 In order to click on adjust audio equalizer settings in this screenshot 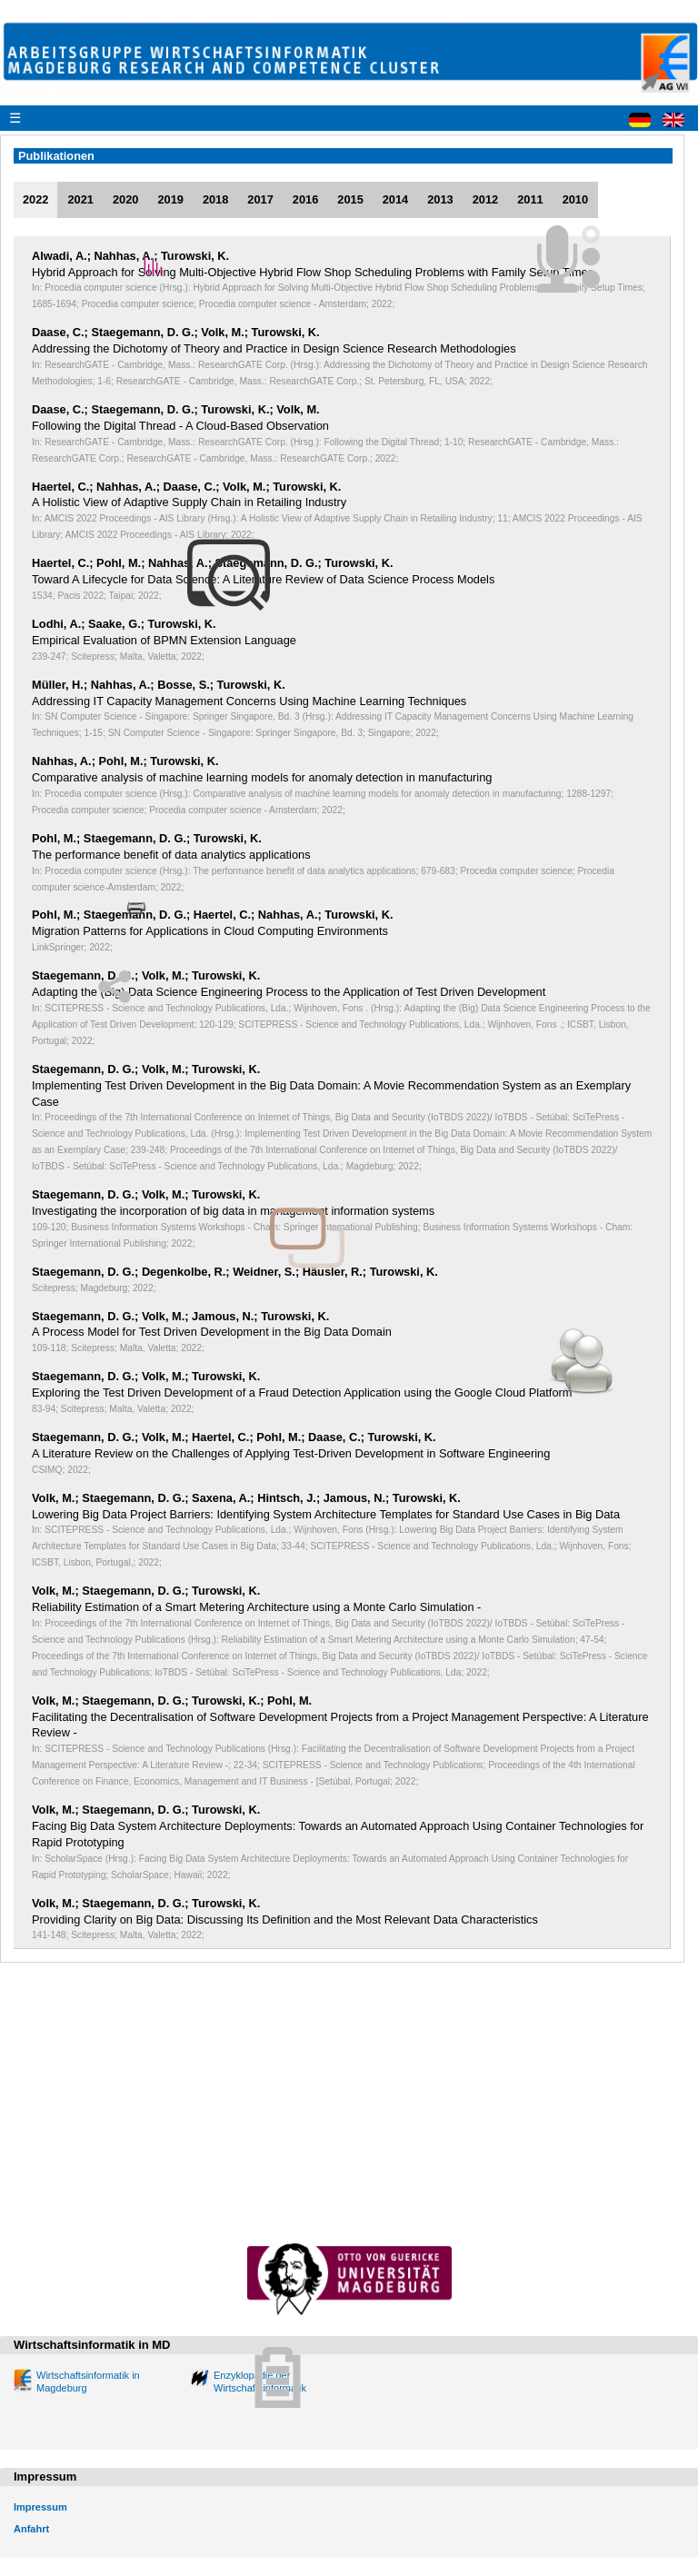, I will do `click(154, 265)`.